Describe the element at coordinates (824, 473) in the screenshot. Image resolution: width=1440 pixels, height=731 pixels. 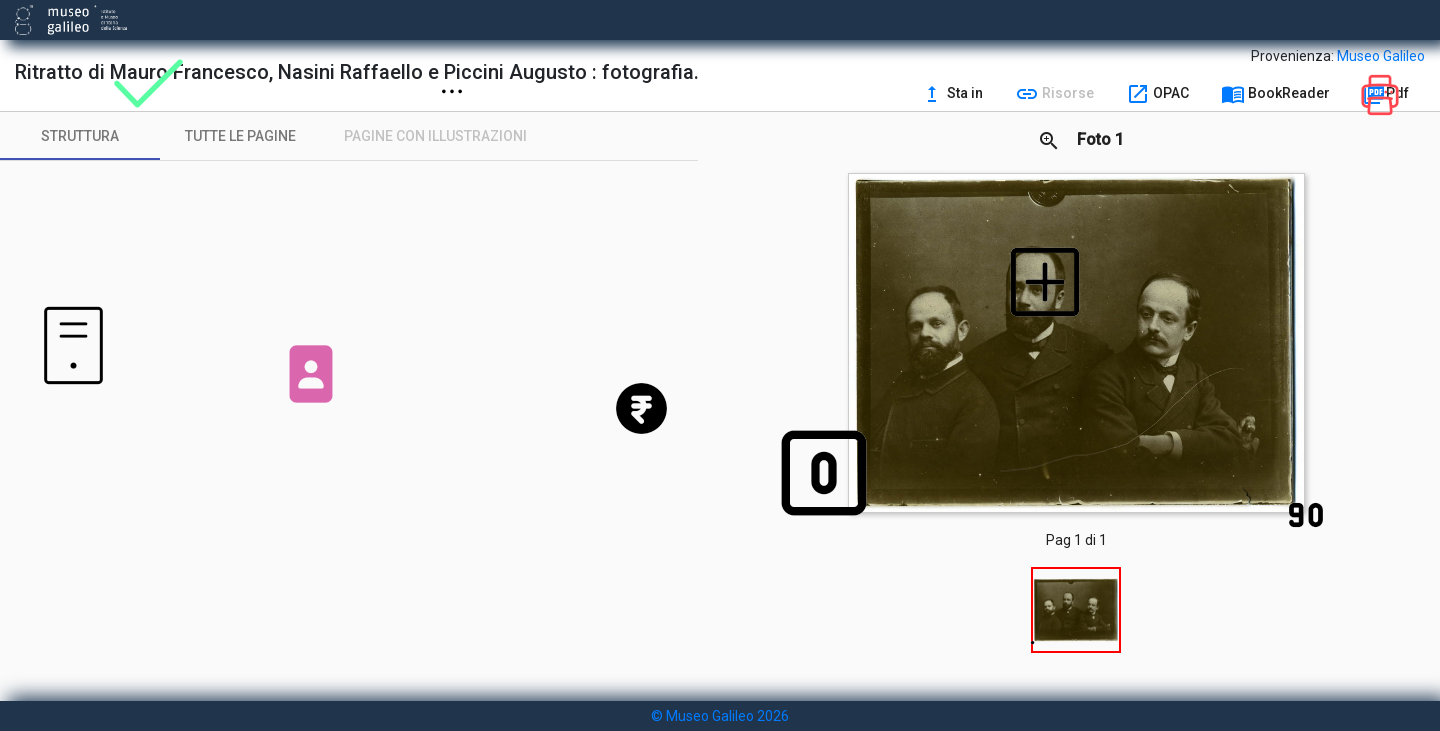
I see `indicates zero items or empty count` at that location.